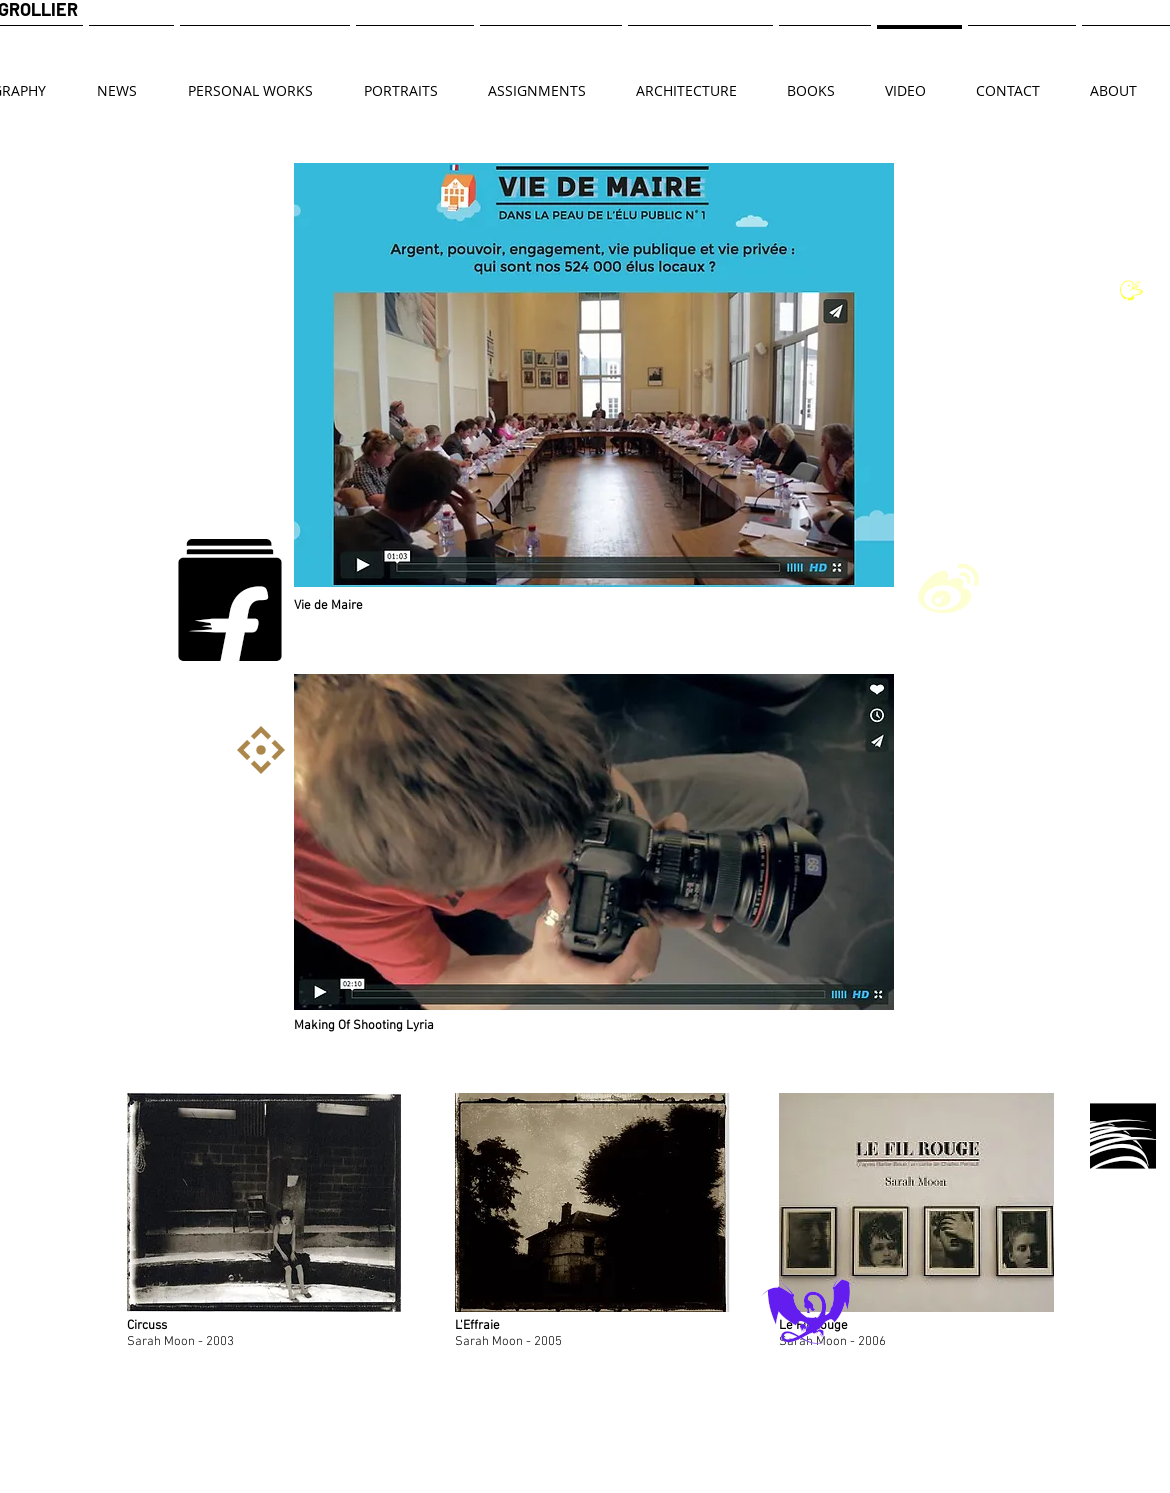 The image size is (1170, 1493). I want to click on open the Flipkart shopping app, so click(230, 600).